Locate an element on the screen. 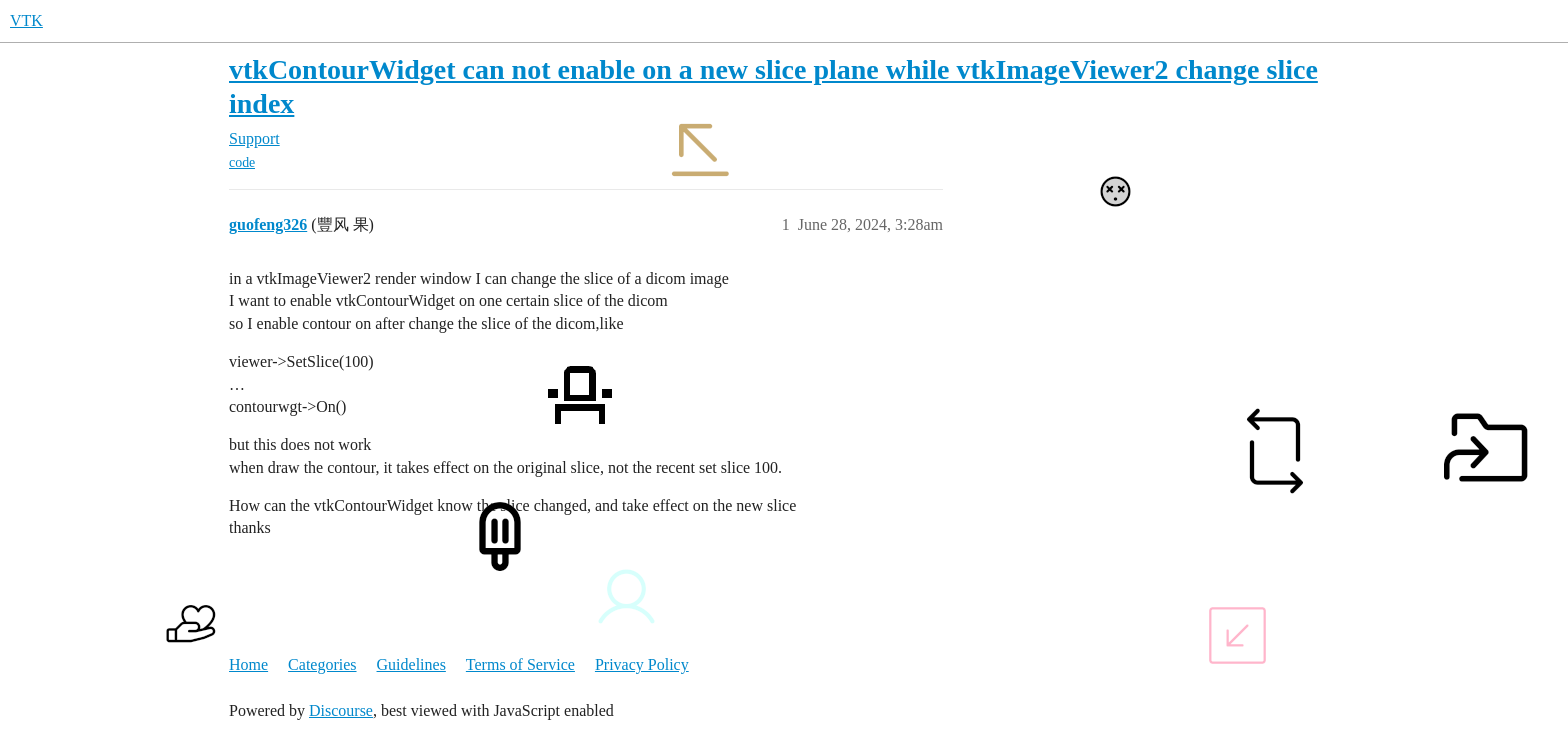 Image resolution: width=1568 pixels, height=739 pixels. donate or make a charitable contribution is located at coordinates (192, 624).